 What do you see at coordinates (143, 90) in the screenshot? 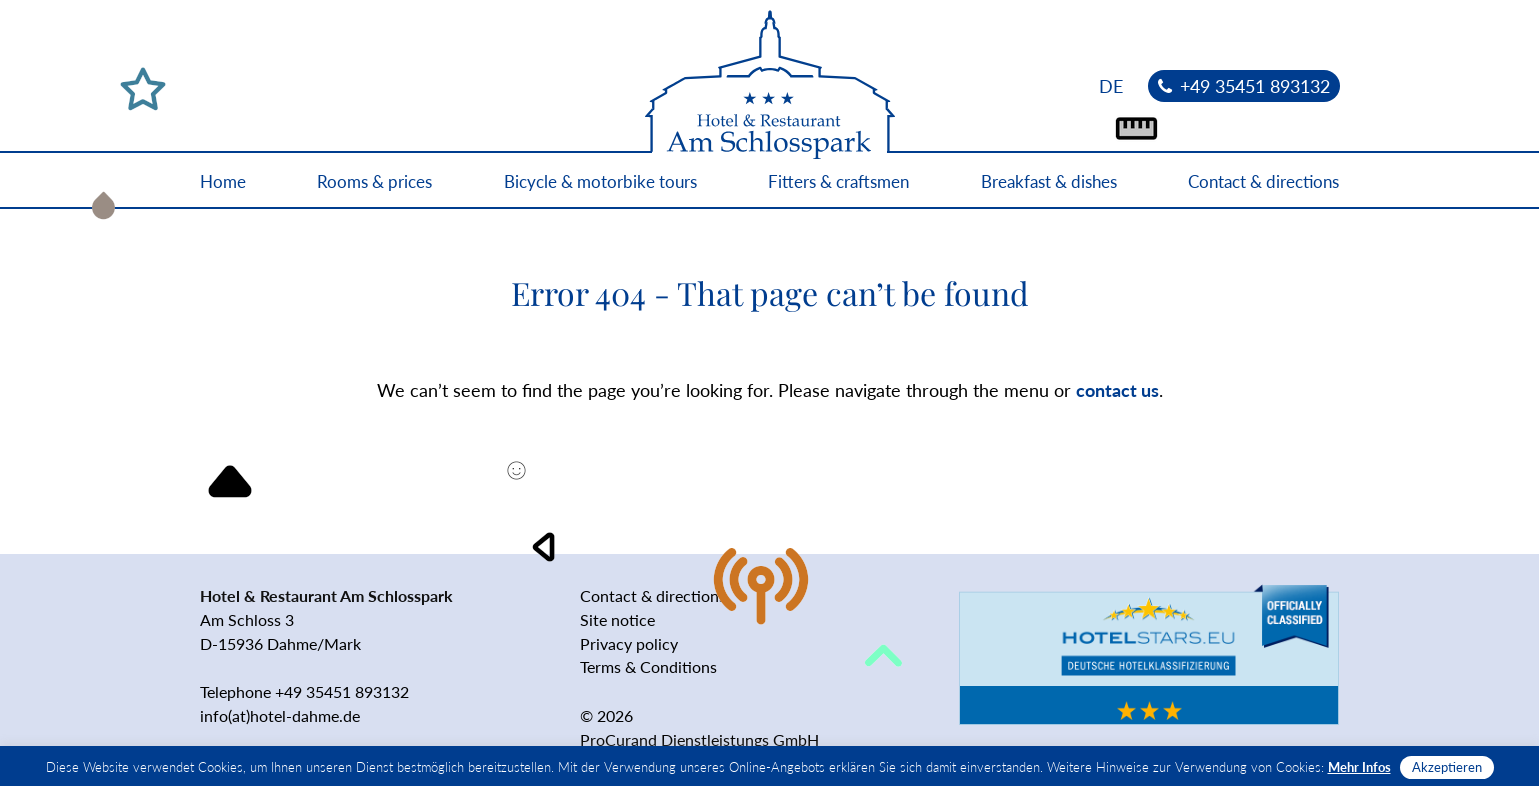
I see `add item to favorites` at bounding box center [143, 90].